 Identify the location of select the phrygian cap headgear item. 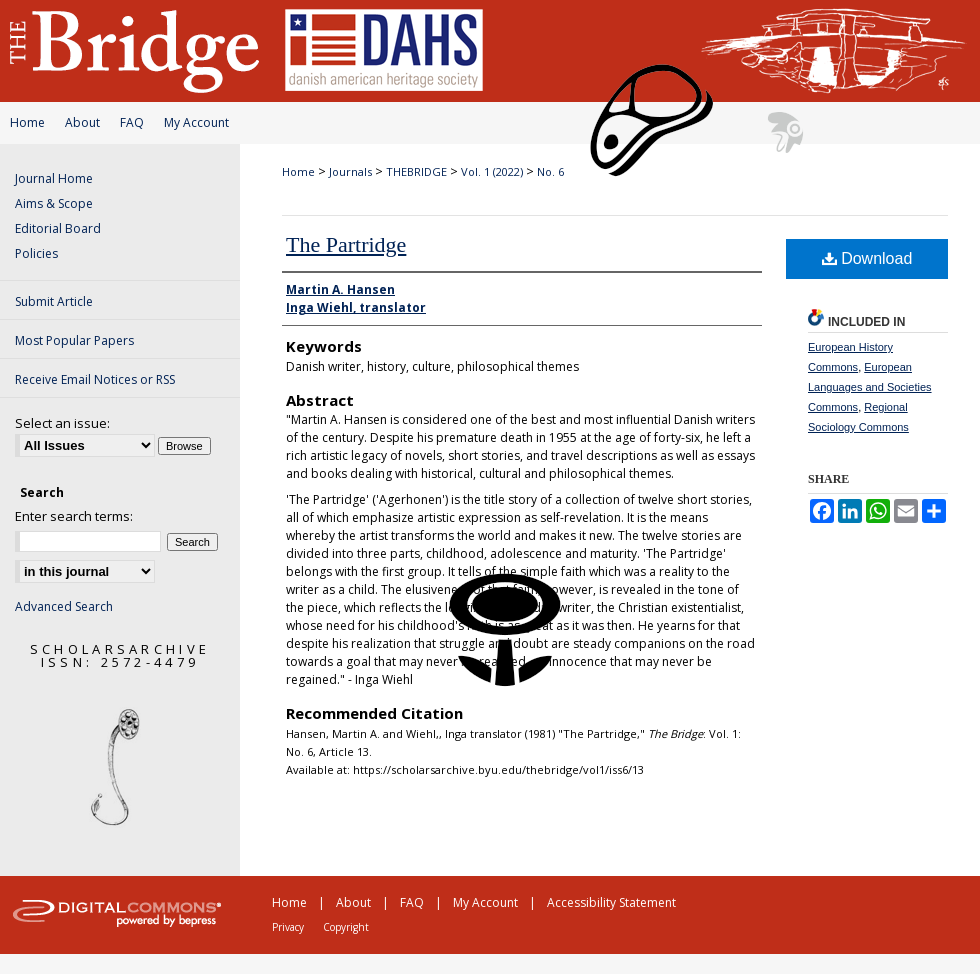
(785, 132).